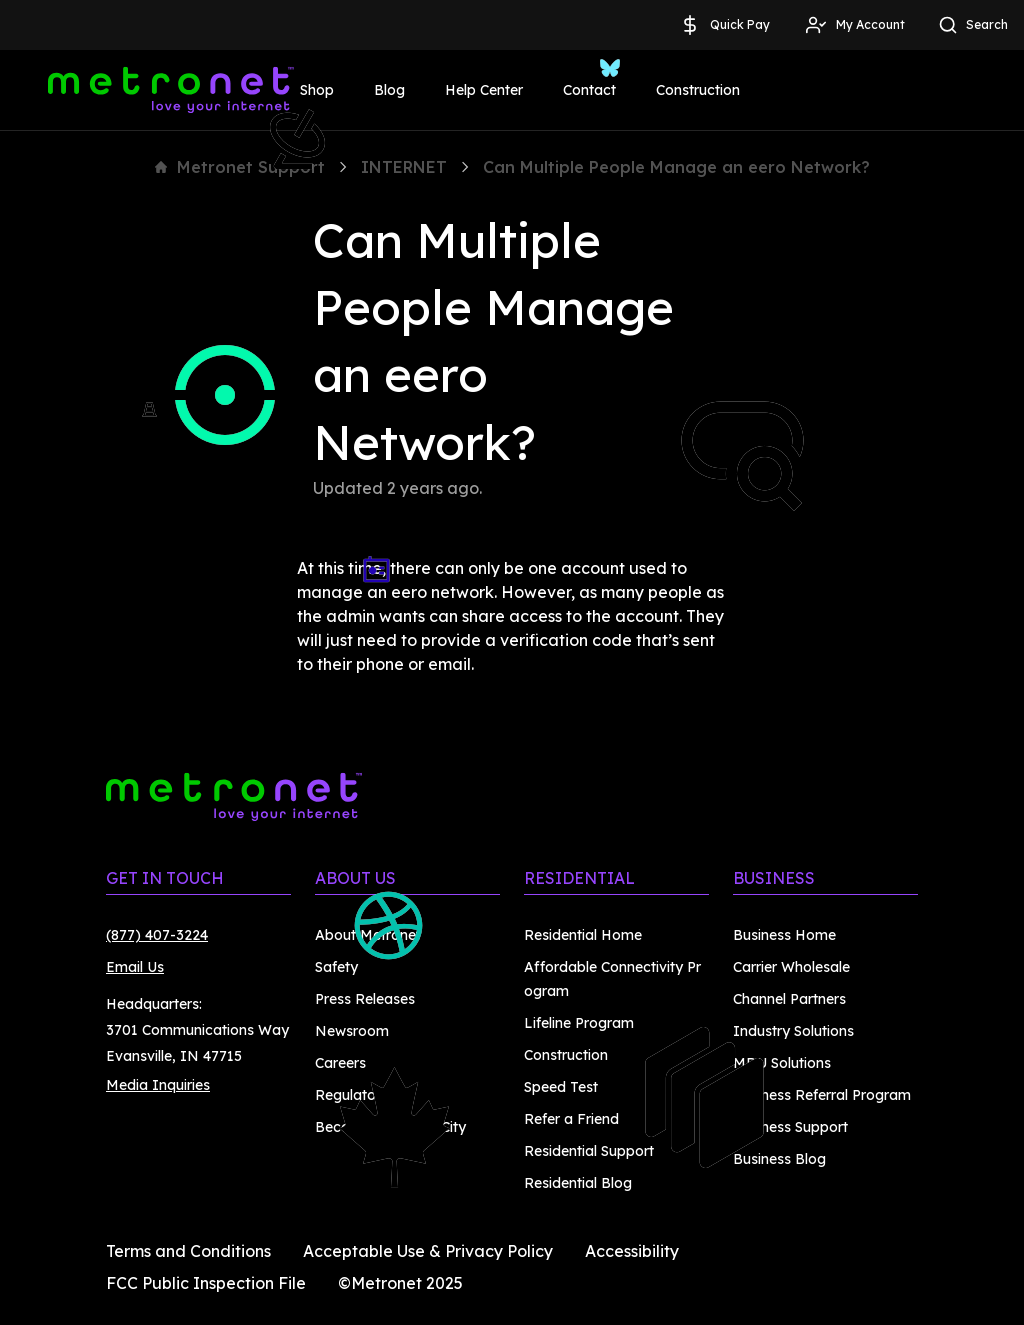 The image size is (1024, 1325). I want to click on indicates a road closure or blocked area, so click(149, 409).